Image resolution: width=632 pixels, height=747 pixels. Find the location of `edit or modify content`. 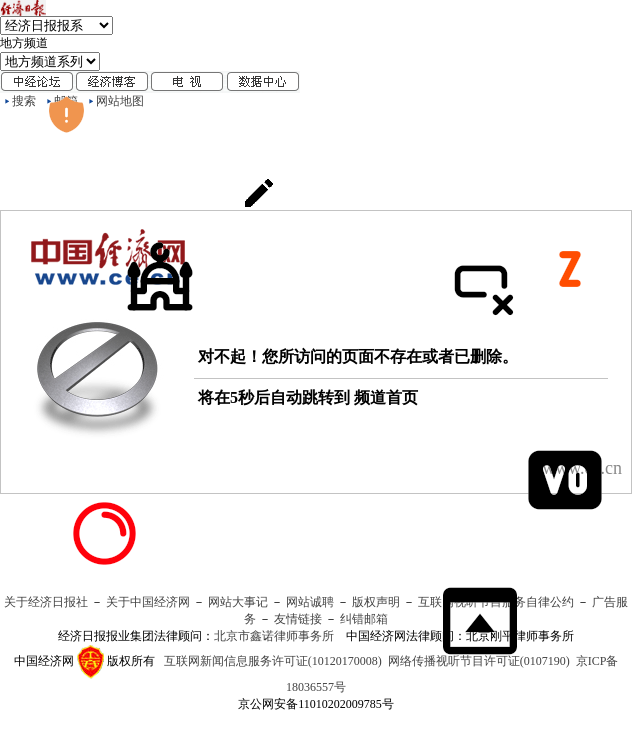

edit or modify content is located at coordinates (259, 193).